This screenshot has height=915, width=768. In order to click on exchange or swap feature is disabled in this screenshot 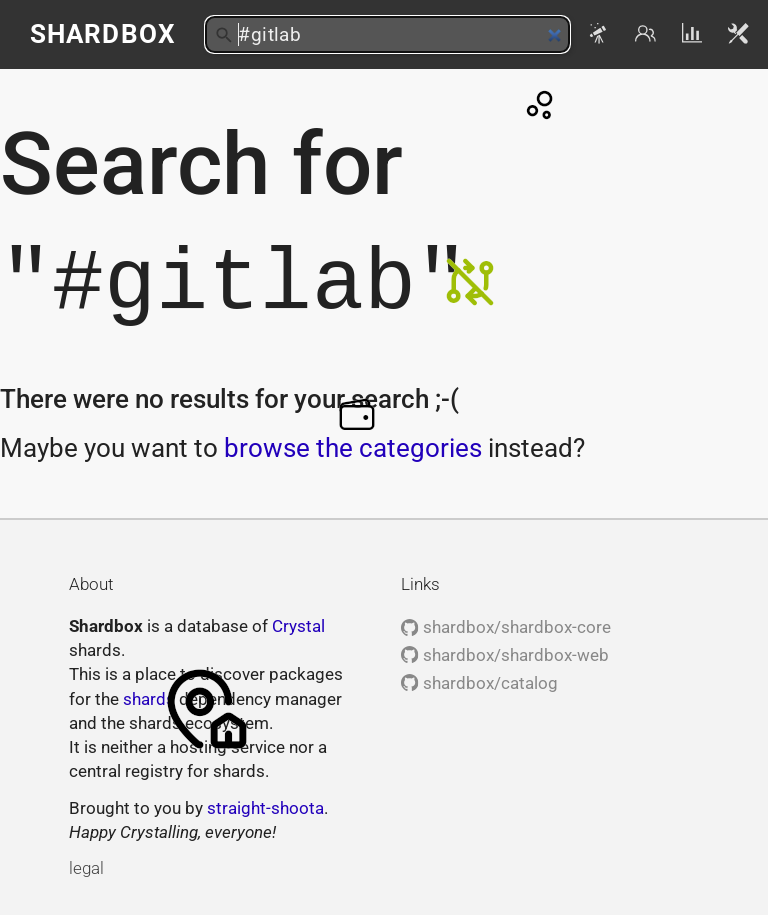, I will do `click(470, 282)`.